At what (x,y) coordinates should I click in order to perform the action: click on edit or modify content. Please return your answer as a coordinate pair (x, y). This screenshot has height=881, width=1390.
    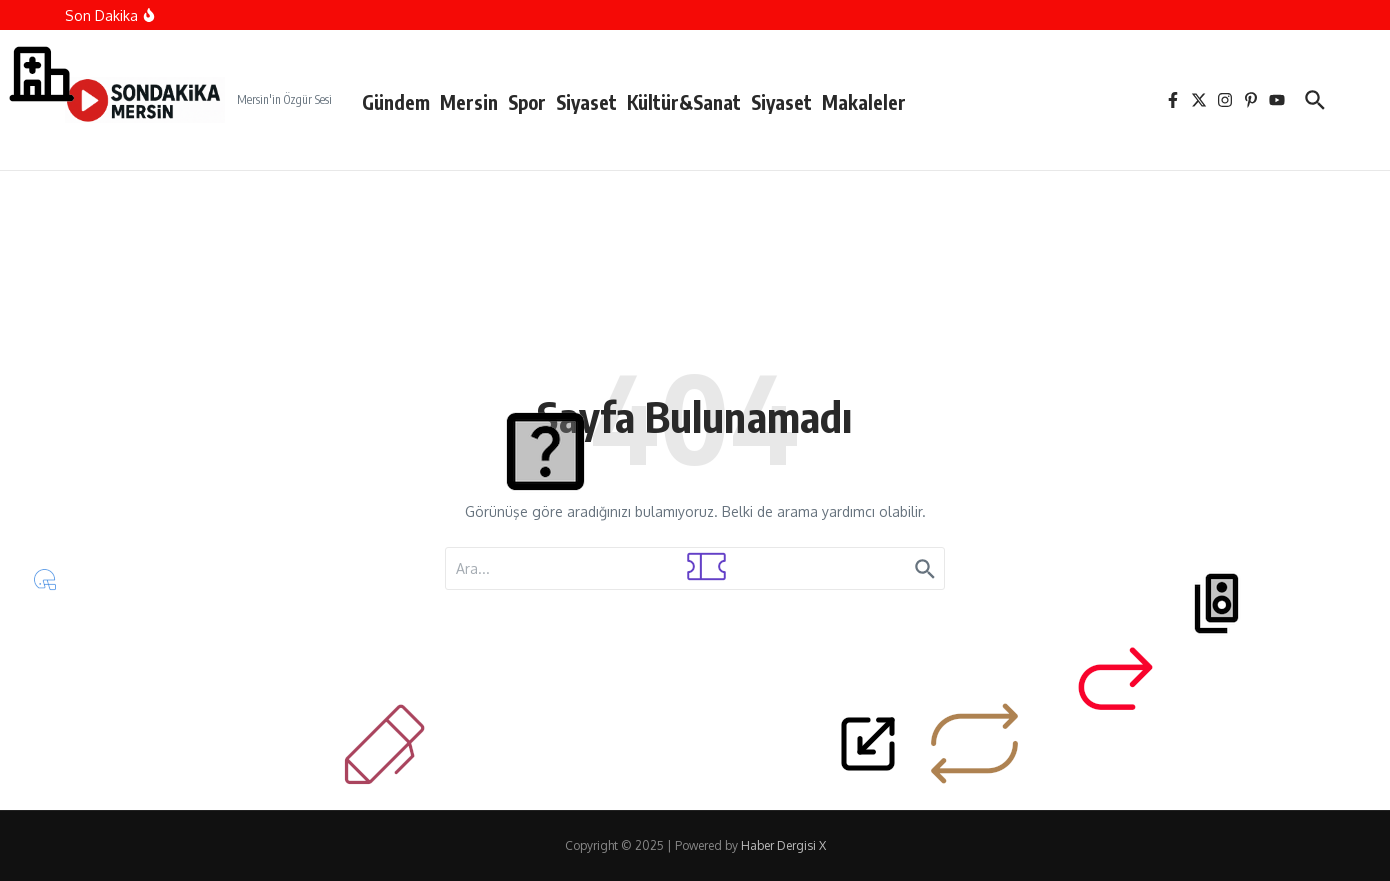
    Looking at the image, I should click on (383, 746).